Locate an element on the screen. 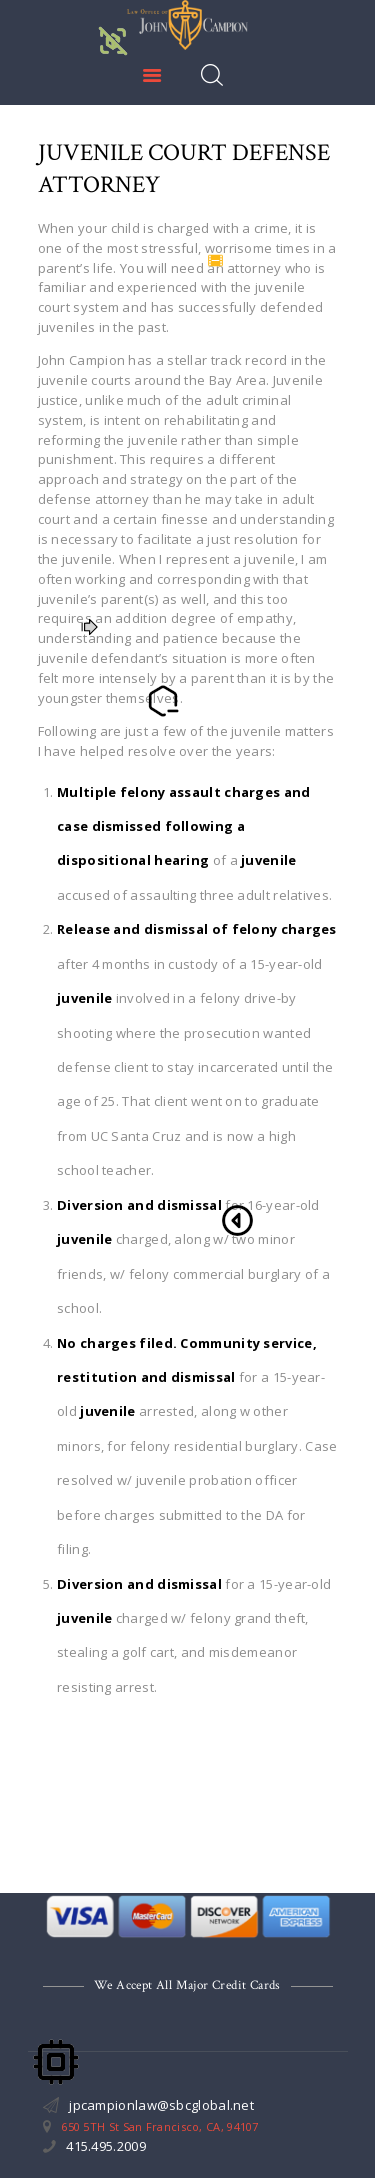 The width and height of the screenshot is (375, 2179). remove item from a group or collection is located at coordinates (163, 701).